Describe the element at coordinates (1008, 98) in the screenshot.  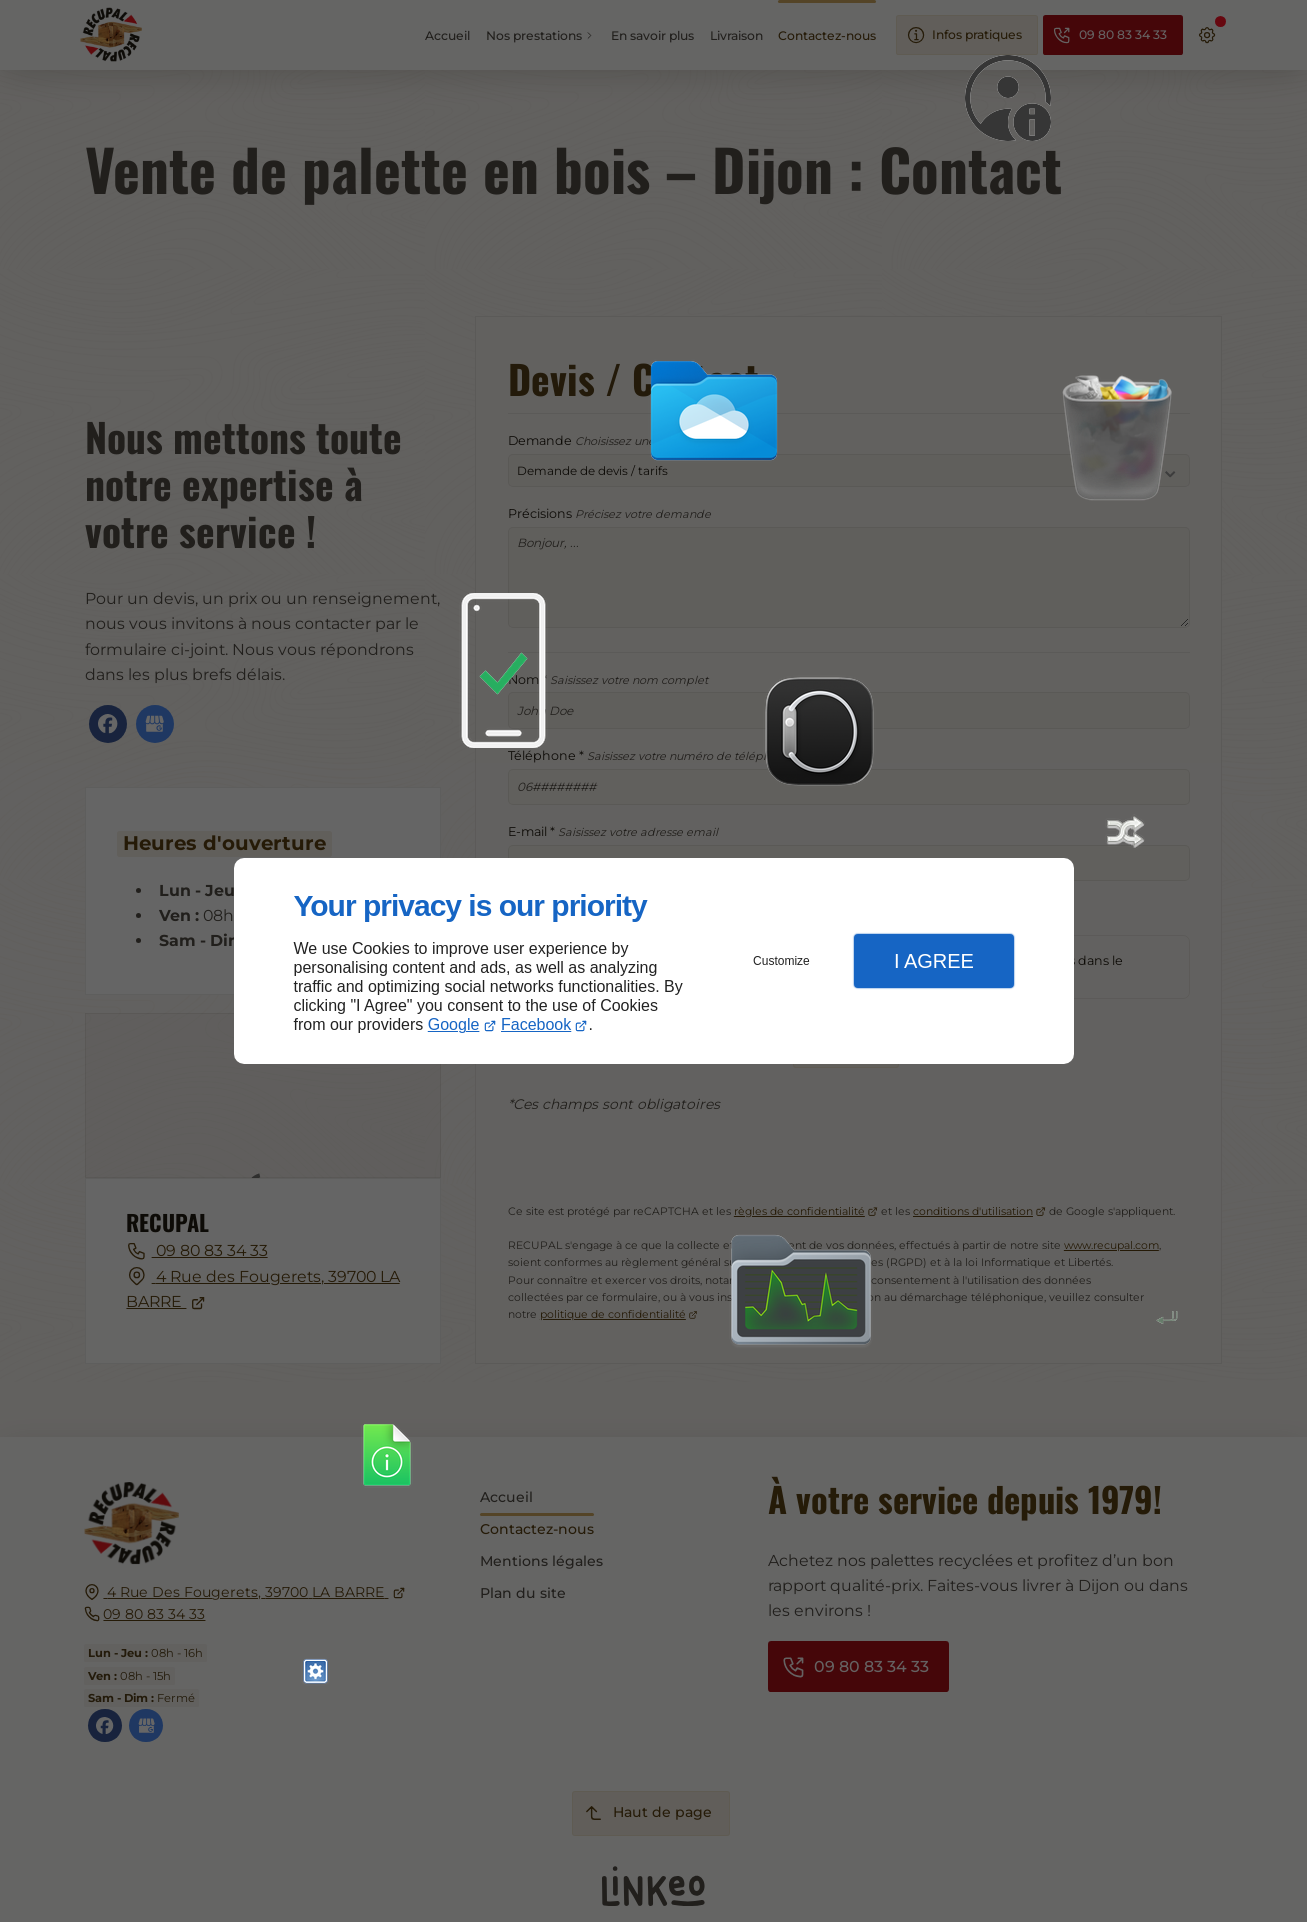
I see `view user profile information` at that location.